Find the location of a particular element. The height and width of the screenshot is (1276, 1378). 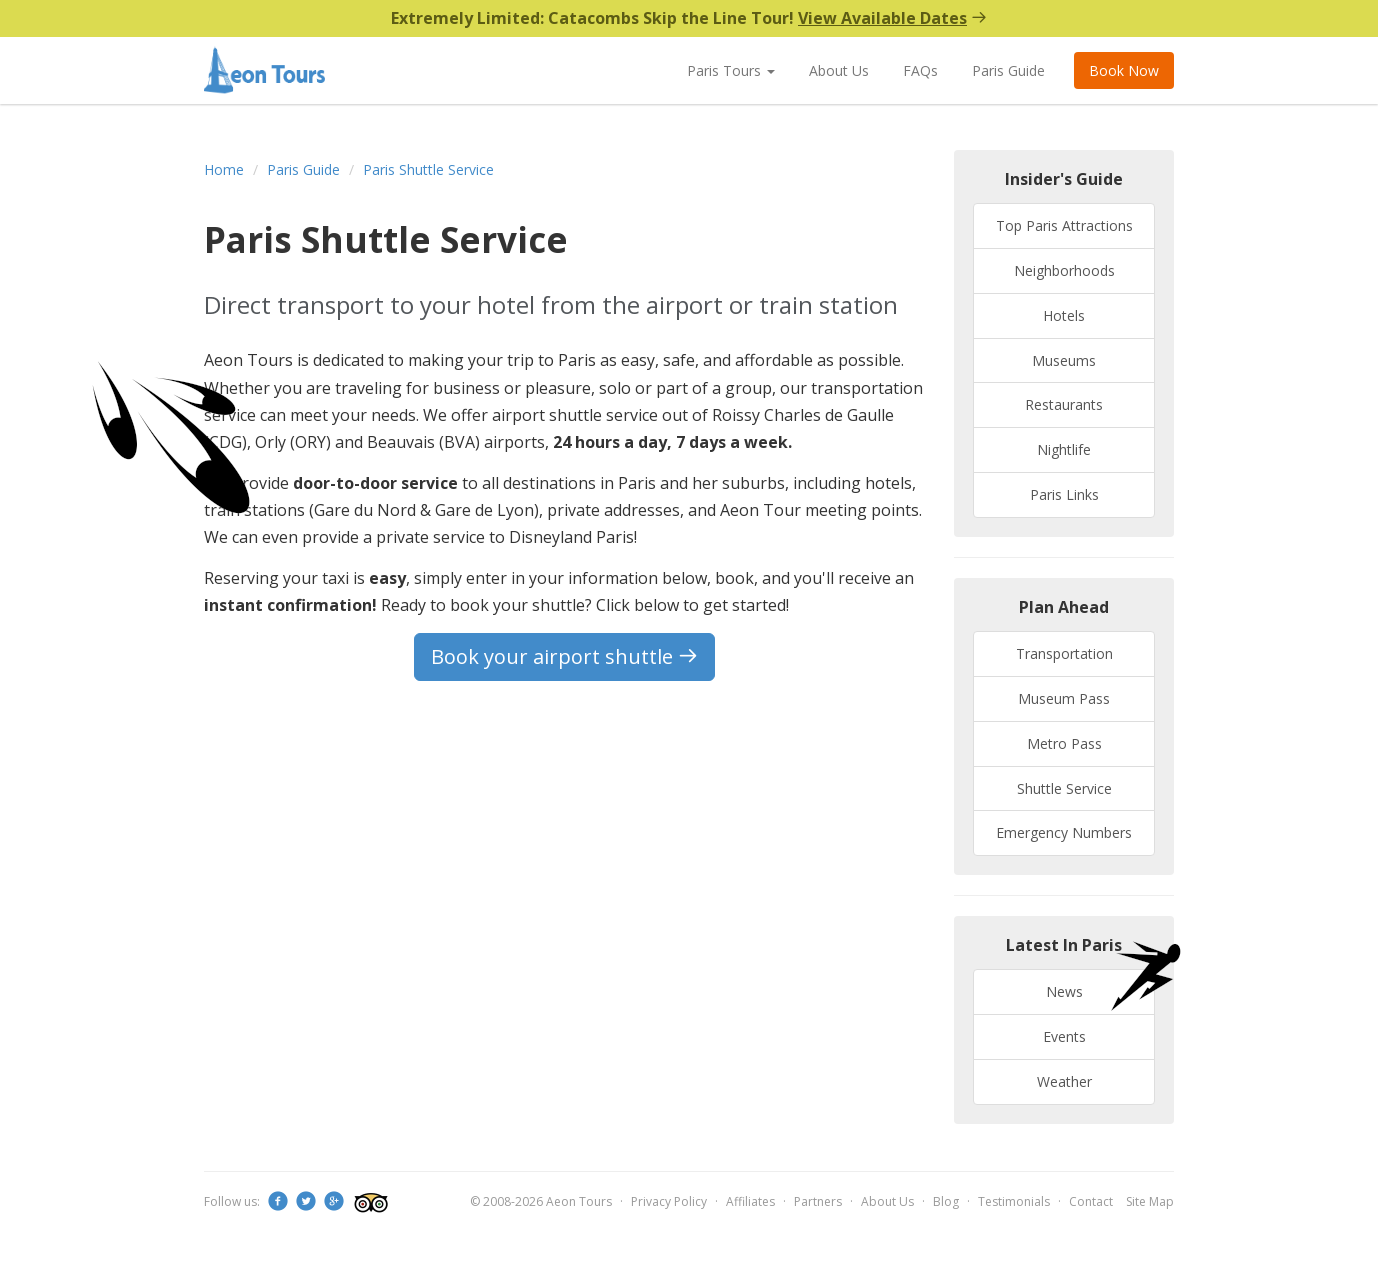

activate quick attack or strike ability is located at coordinates (170, 436).